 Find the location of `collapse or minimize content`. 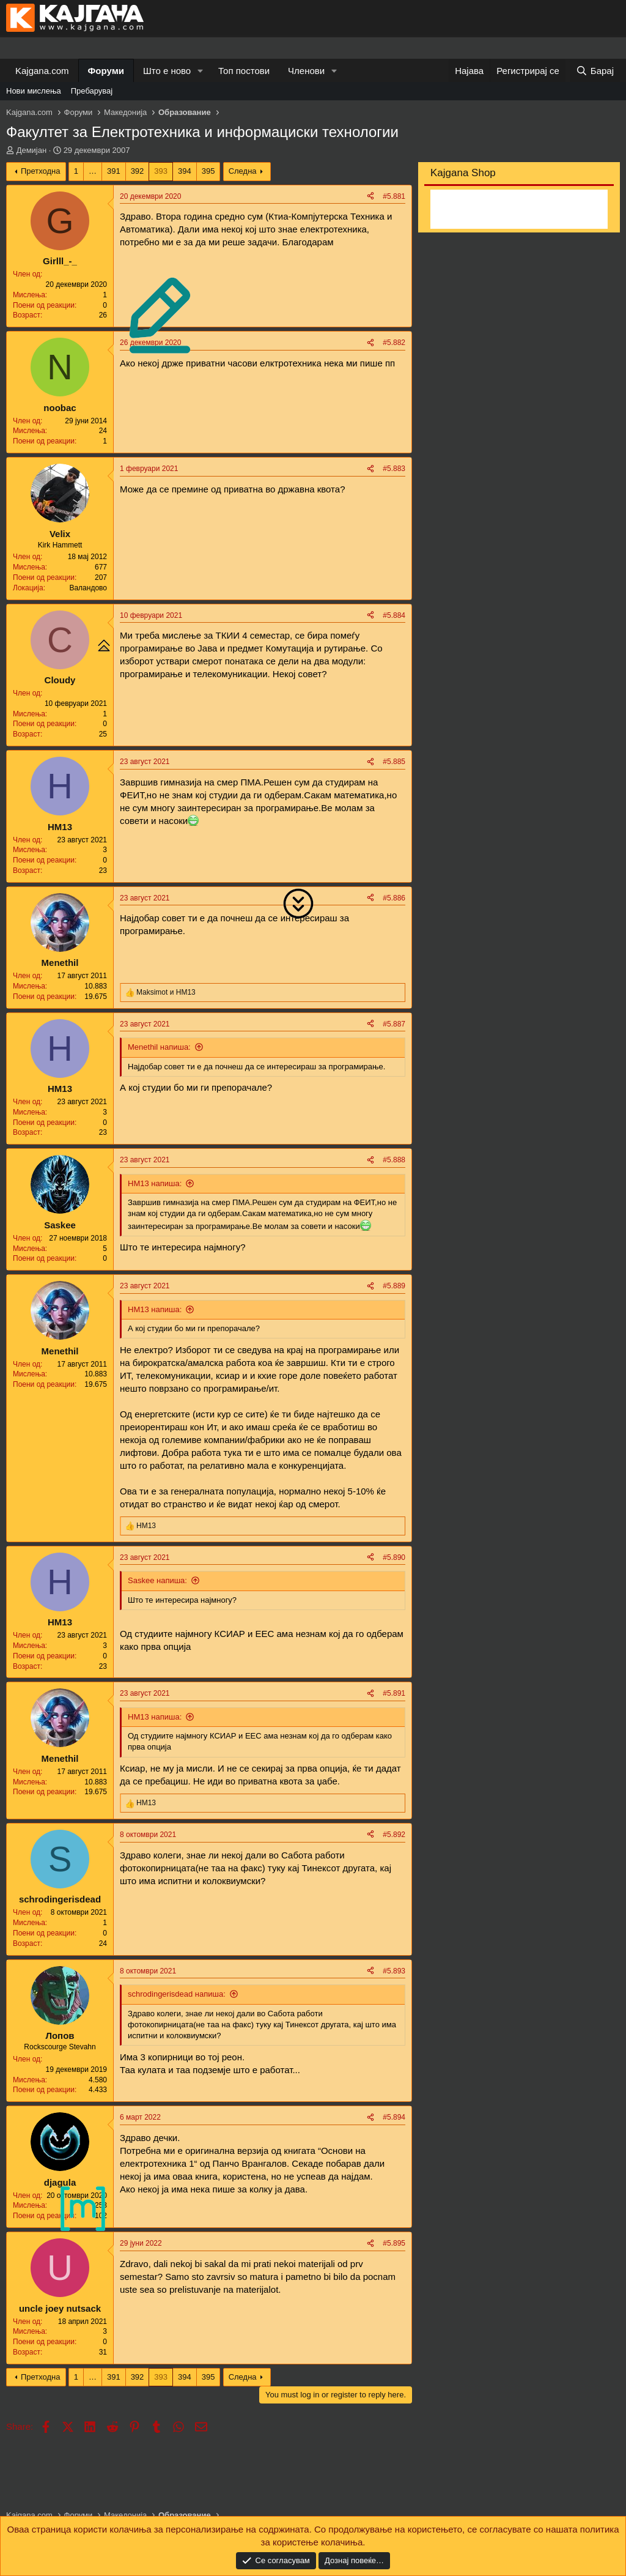

collapse or minimize content is located at coordinates (104, 646).